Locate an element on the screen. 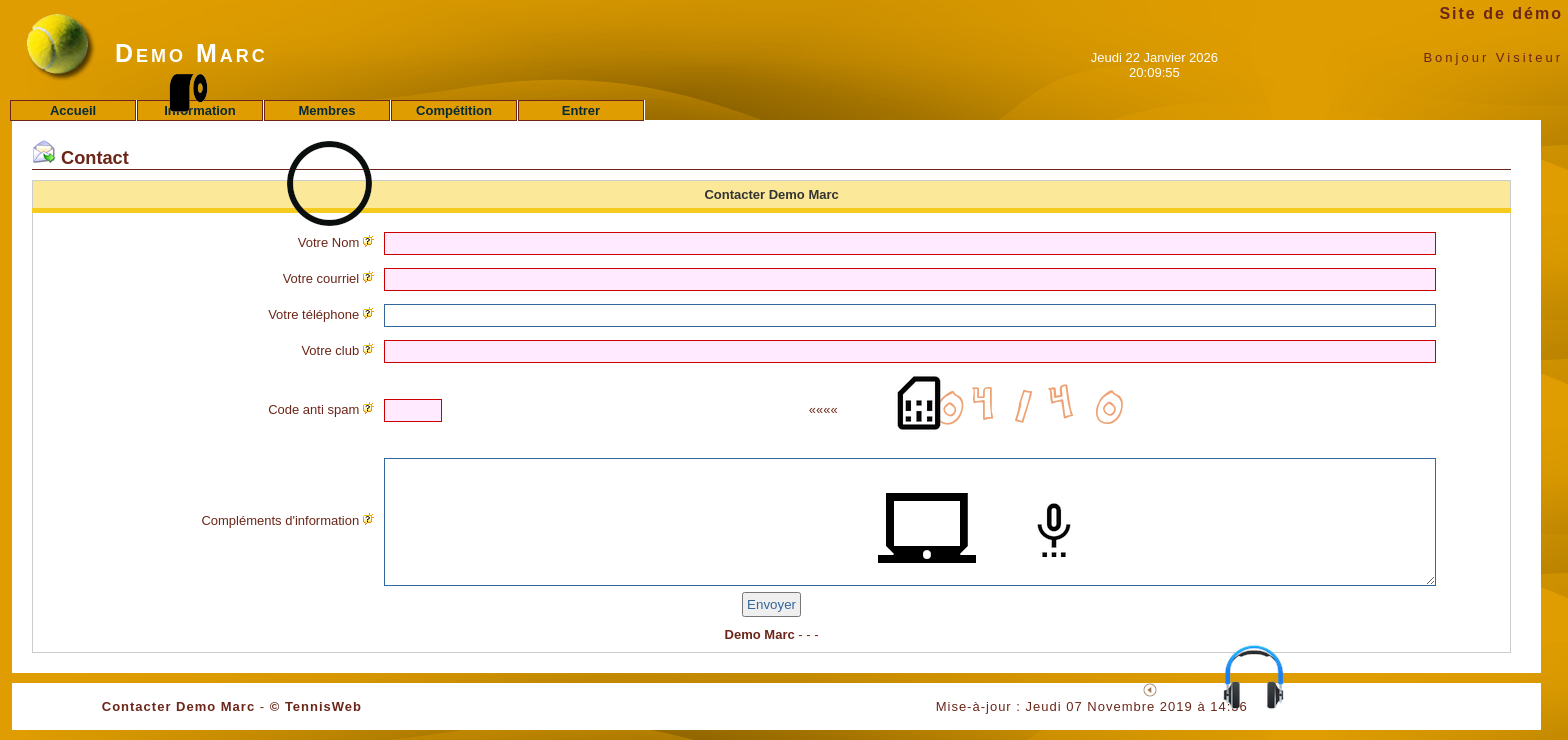  access audio or headphone settings is located at coordinates (1253, 680).